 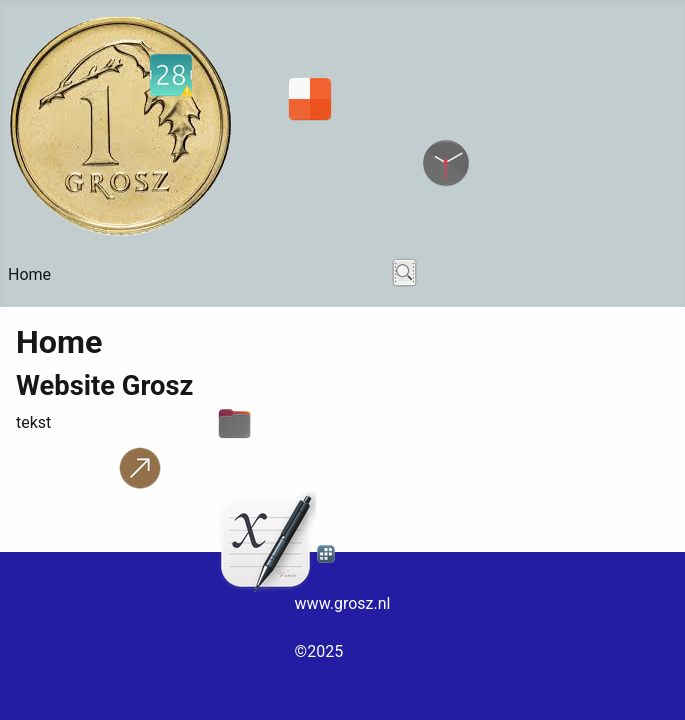 I want to click on open xournal note-taking app, so click(x=265, y=542).